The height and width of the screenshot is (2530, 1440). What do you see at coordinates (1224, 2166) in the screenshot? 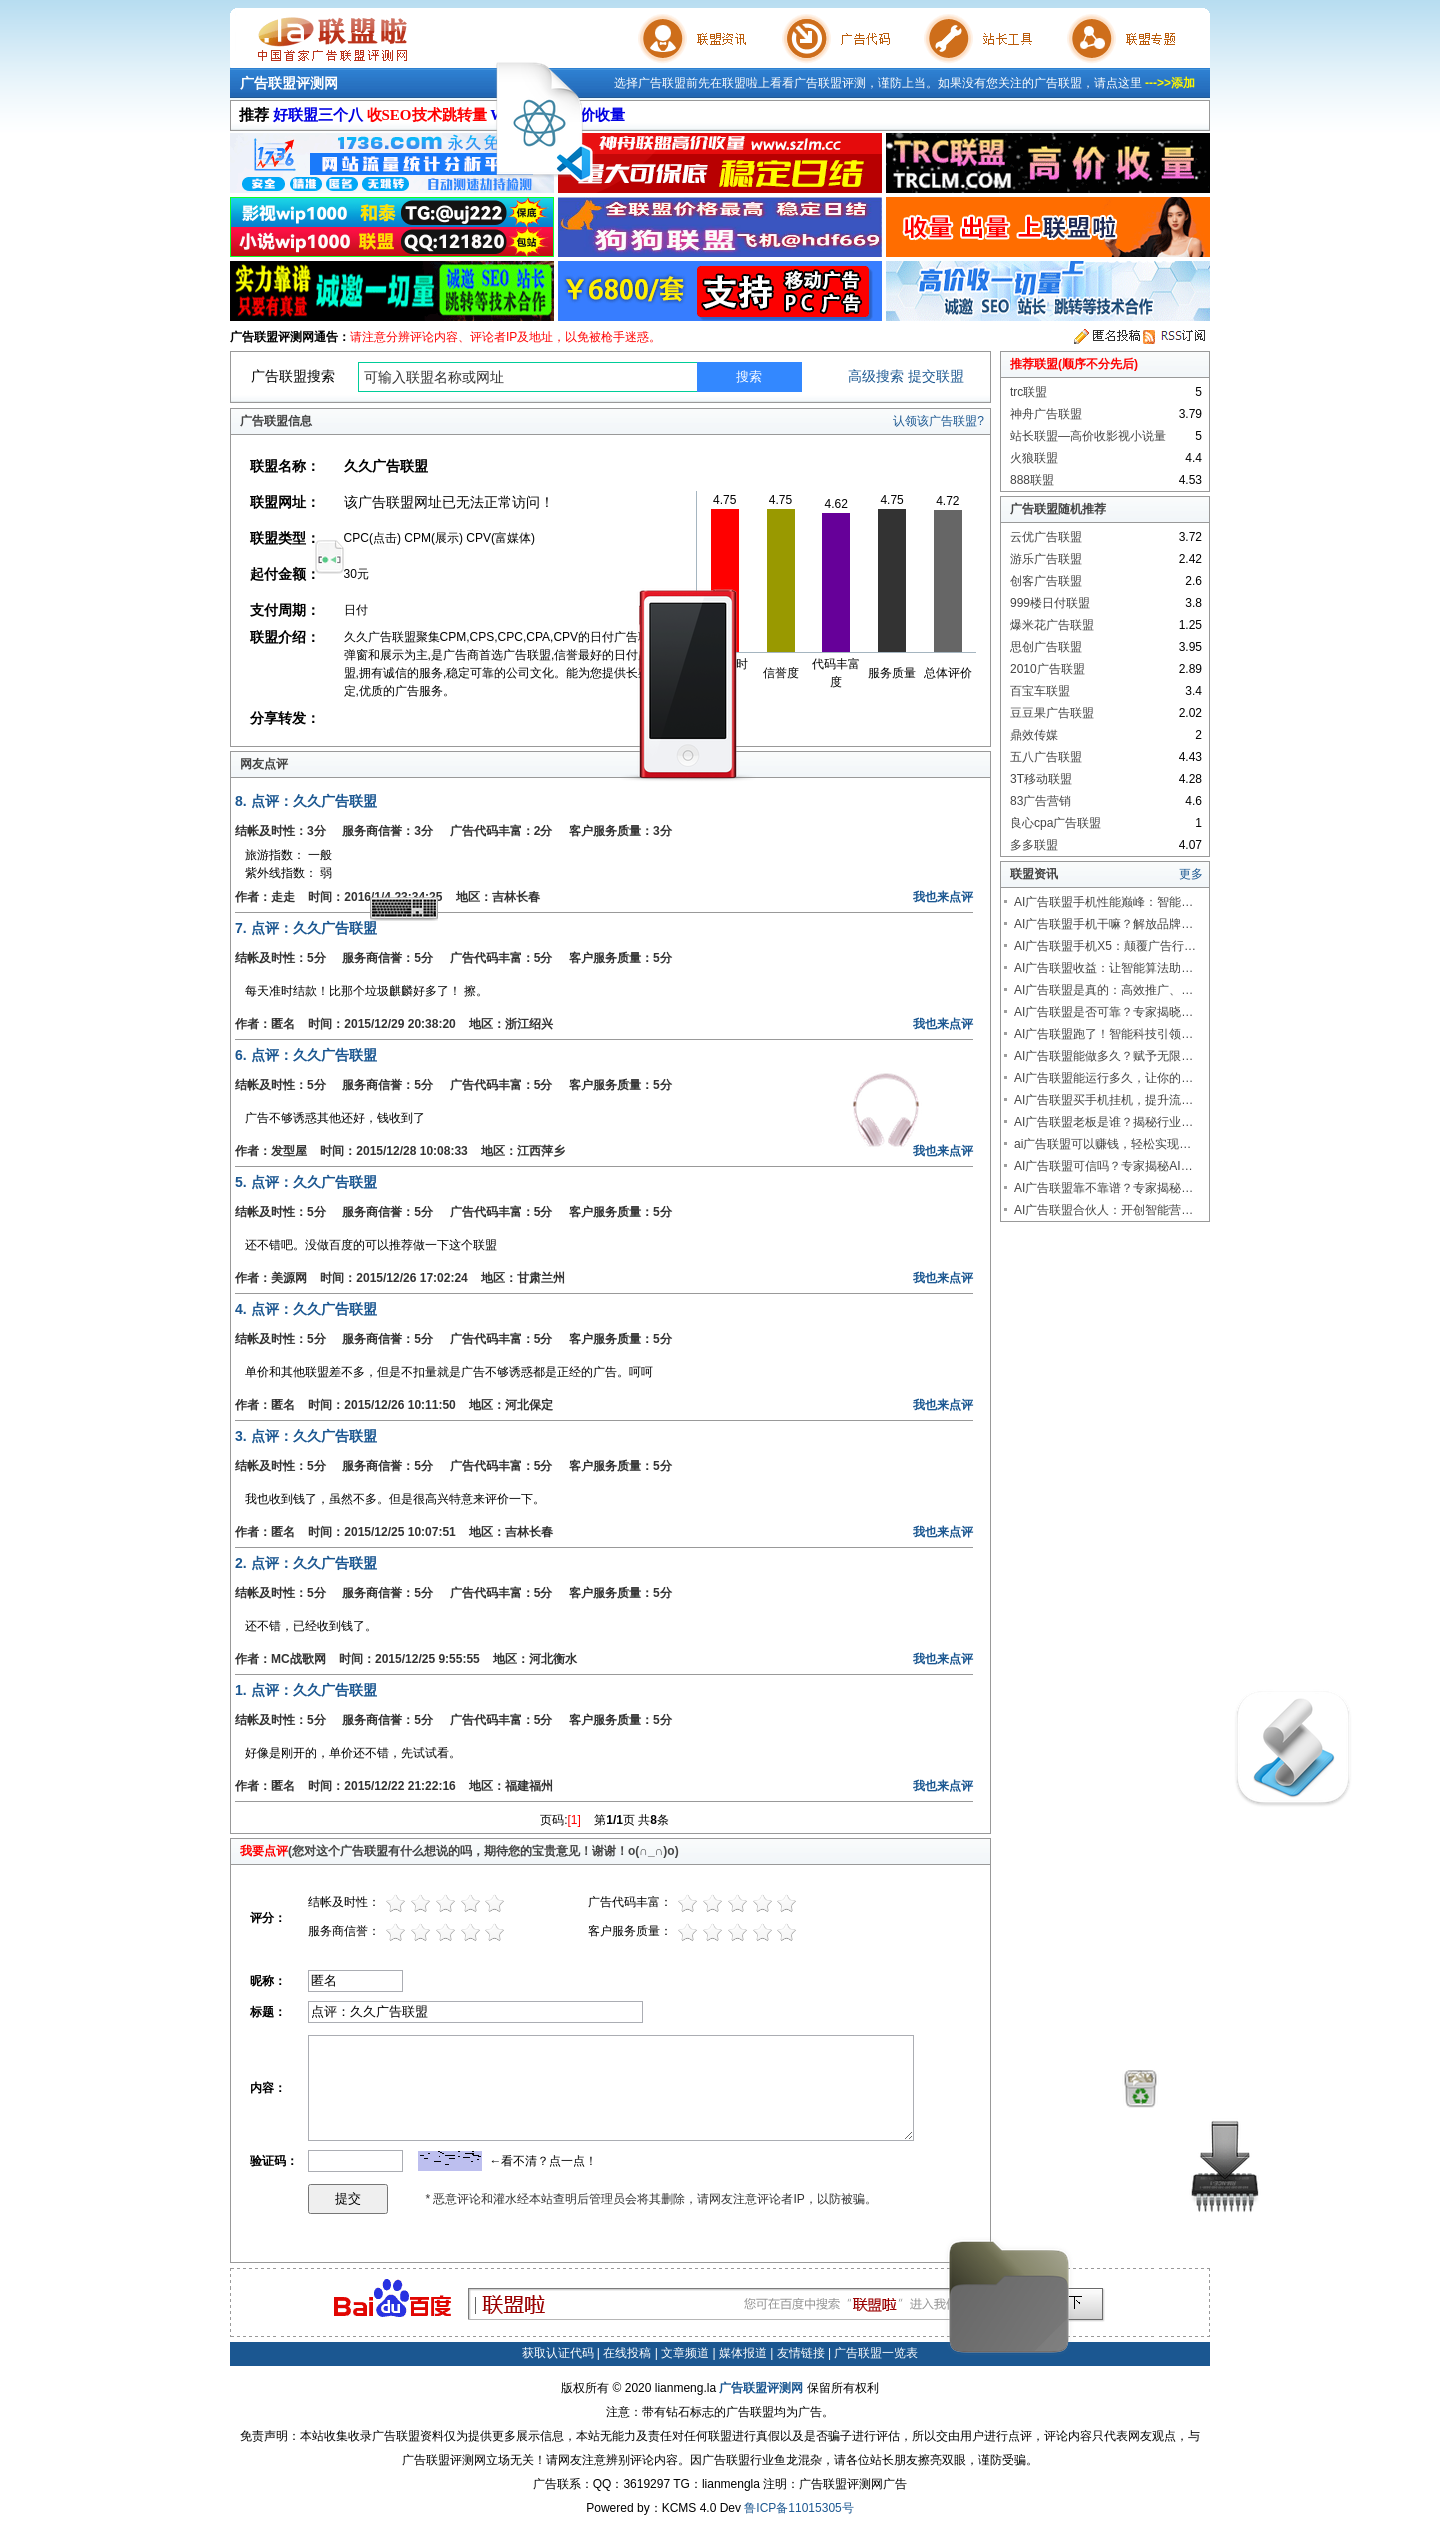
I see `update firmware on connected accessories` at bounding box center [1224, 2166].